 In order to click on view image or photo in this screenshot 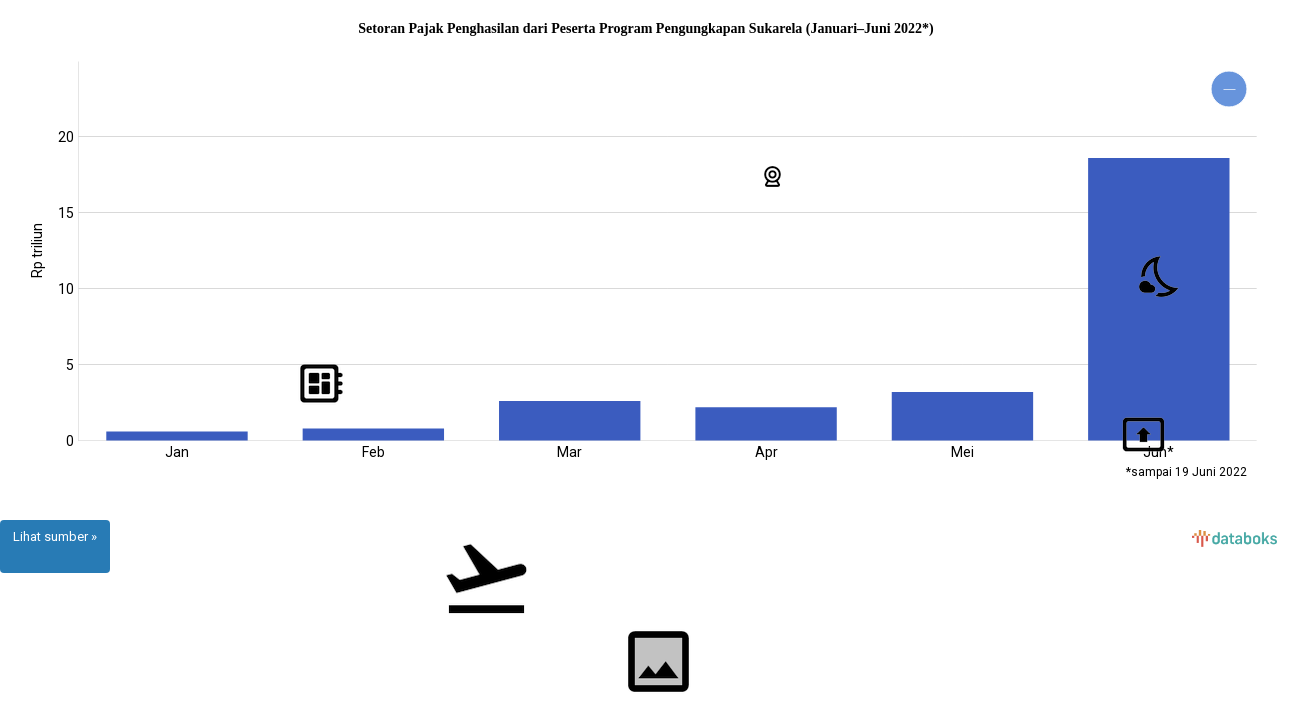, I will do `click(658, 661)`.